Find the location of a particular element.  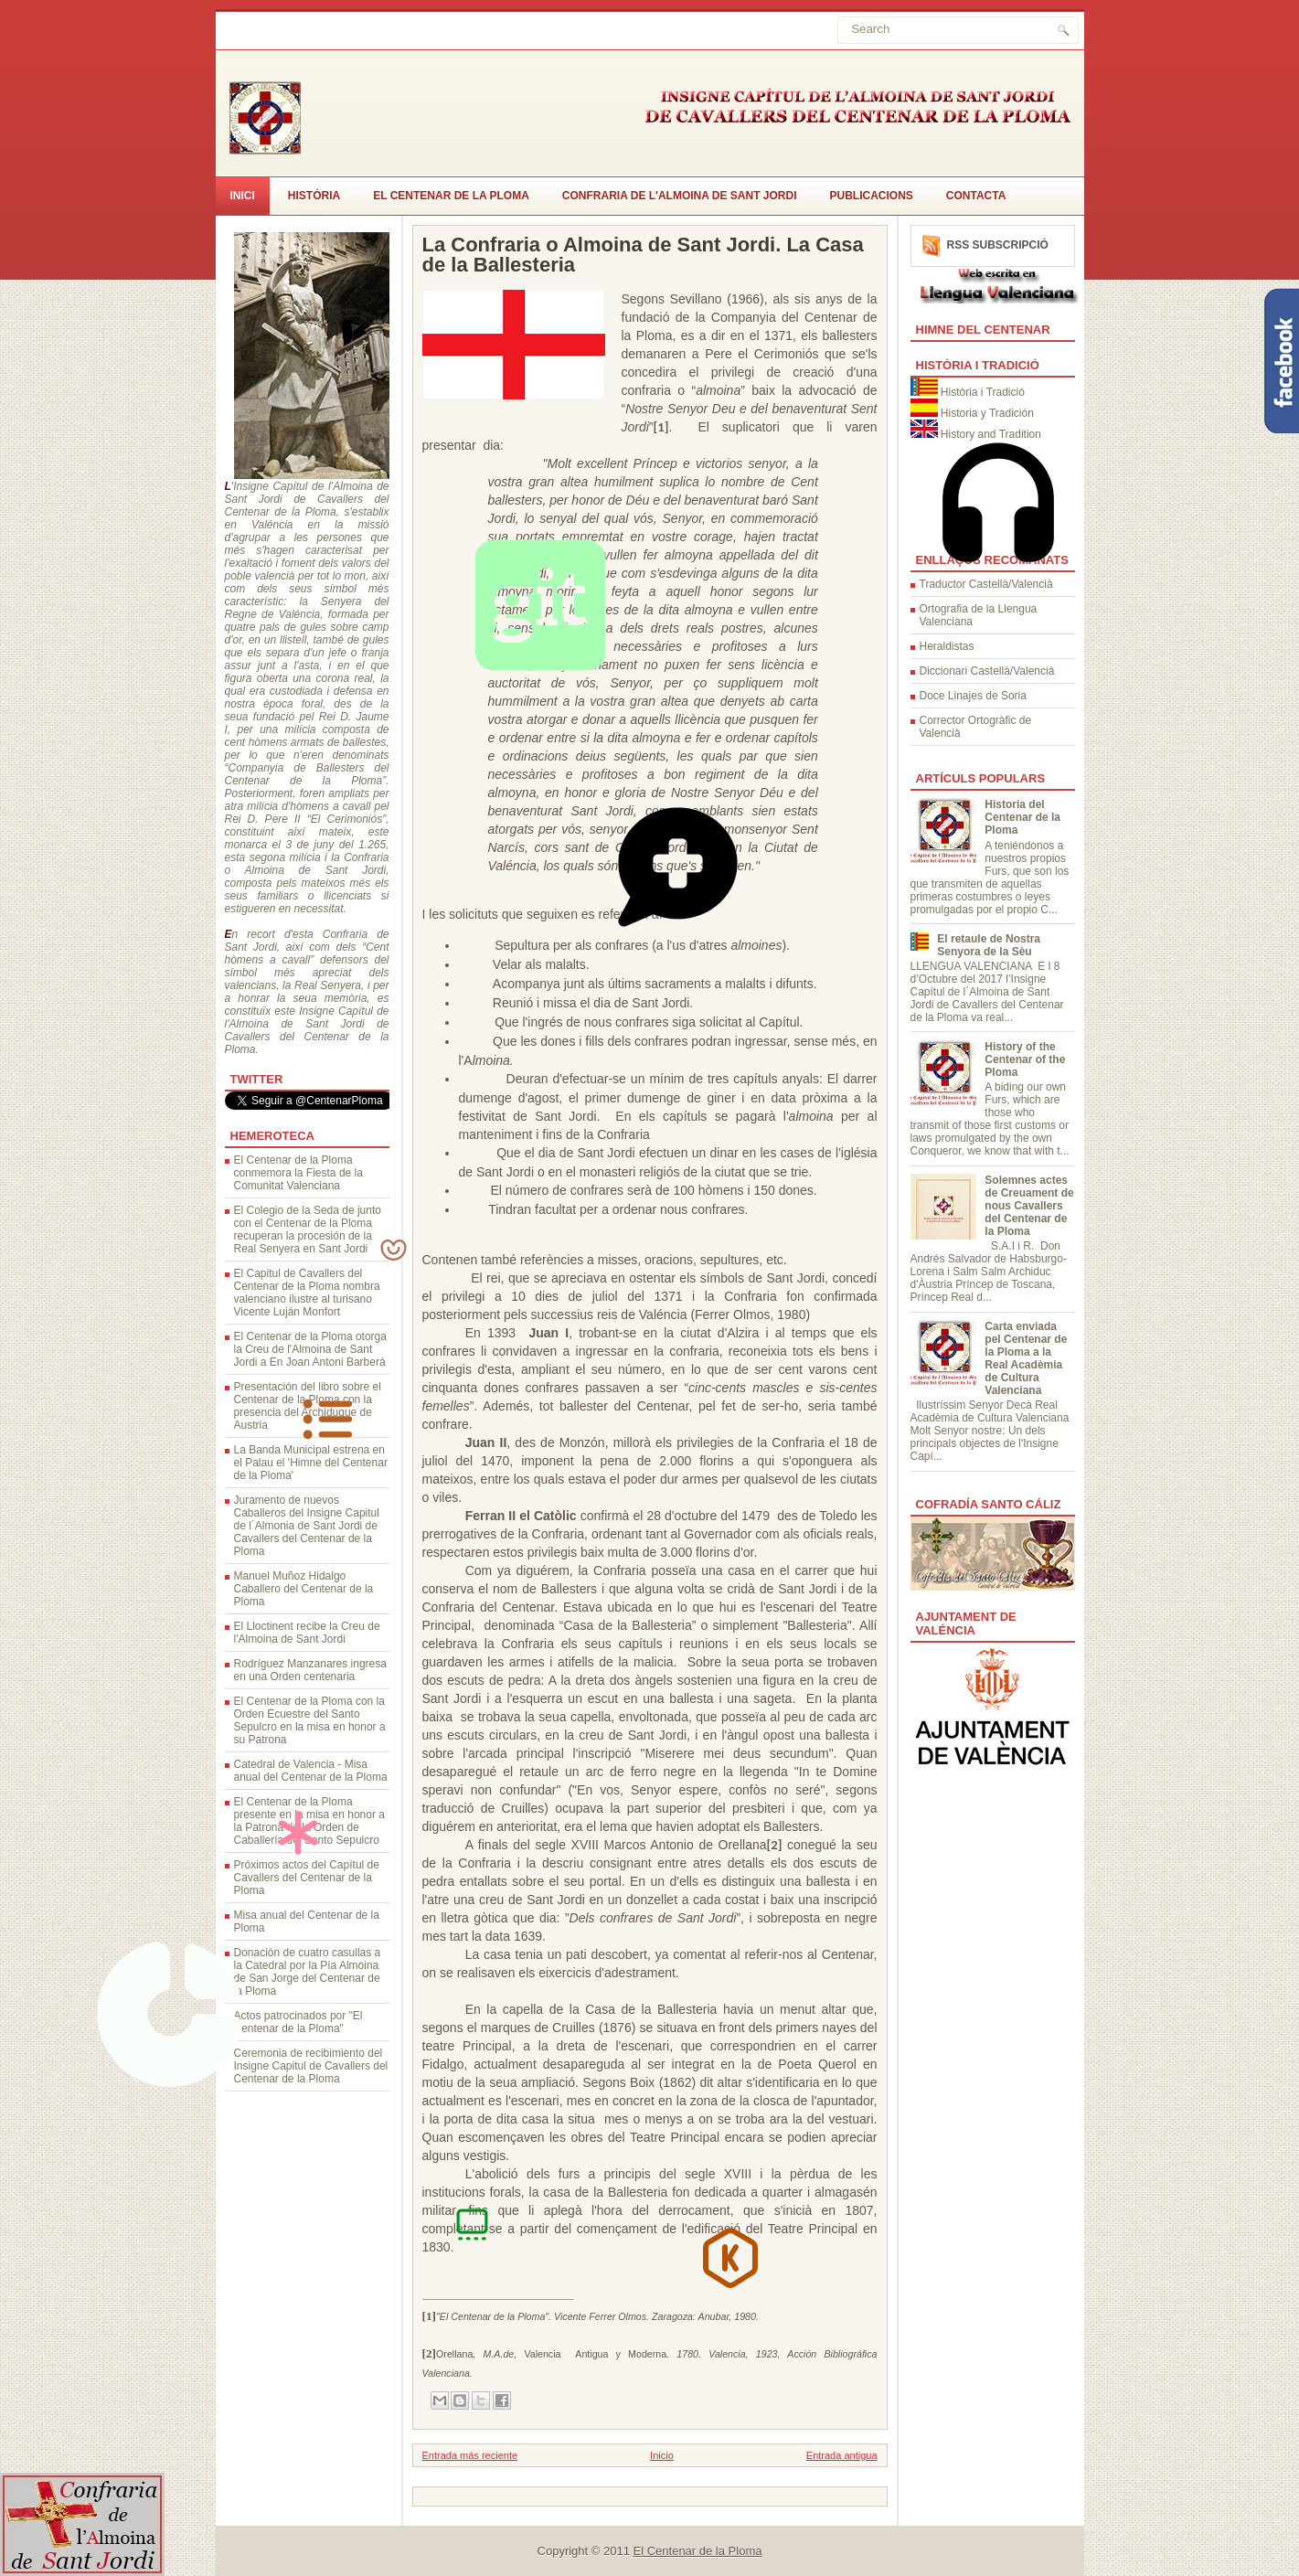

git version control logo is located at coordinates (540, 605).